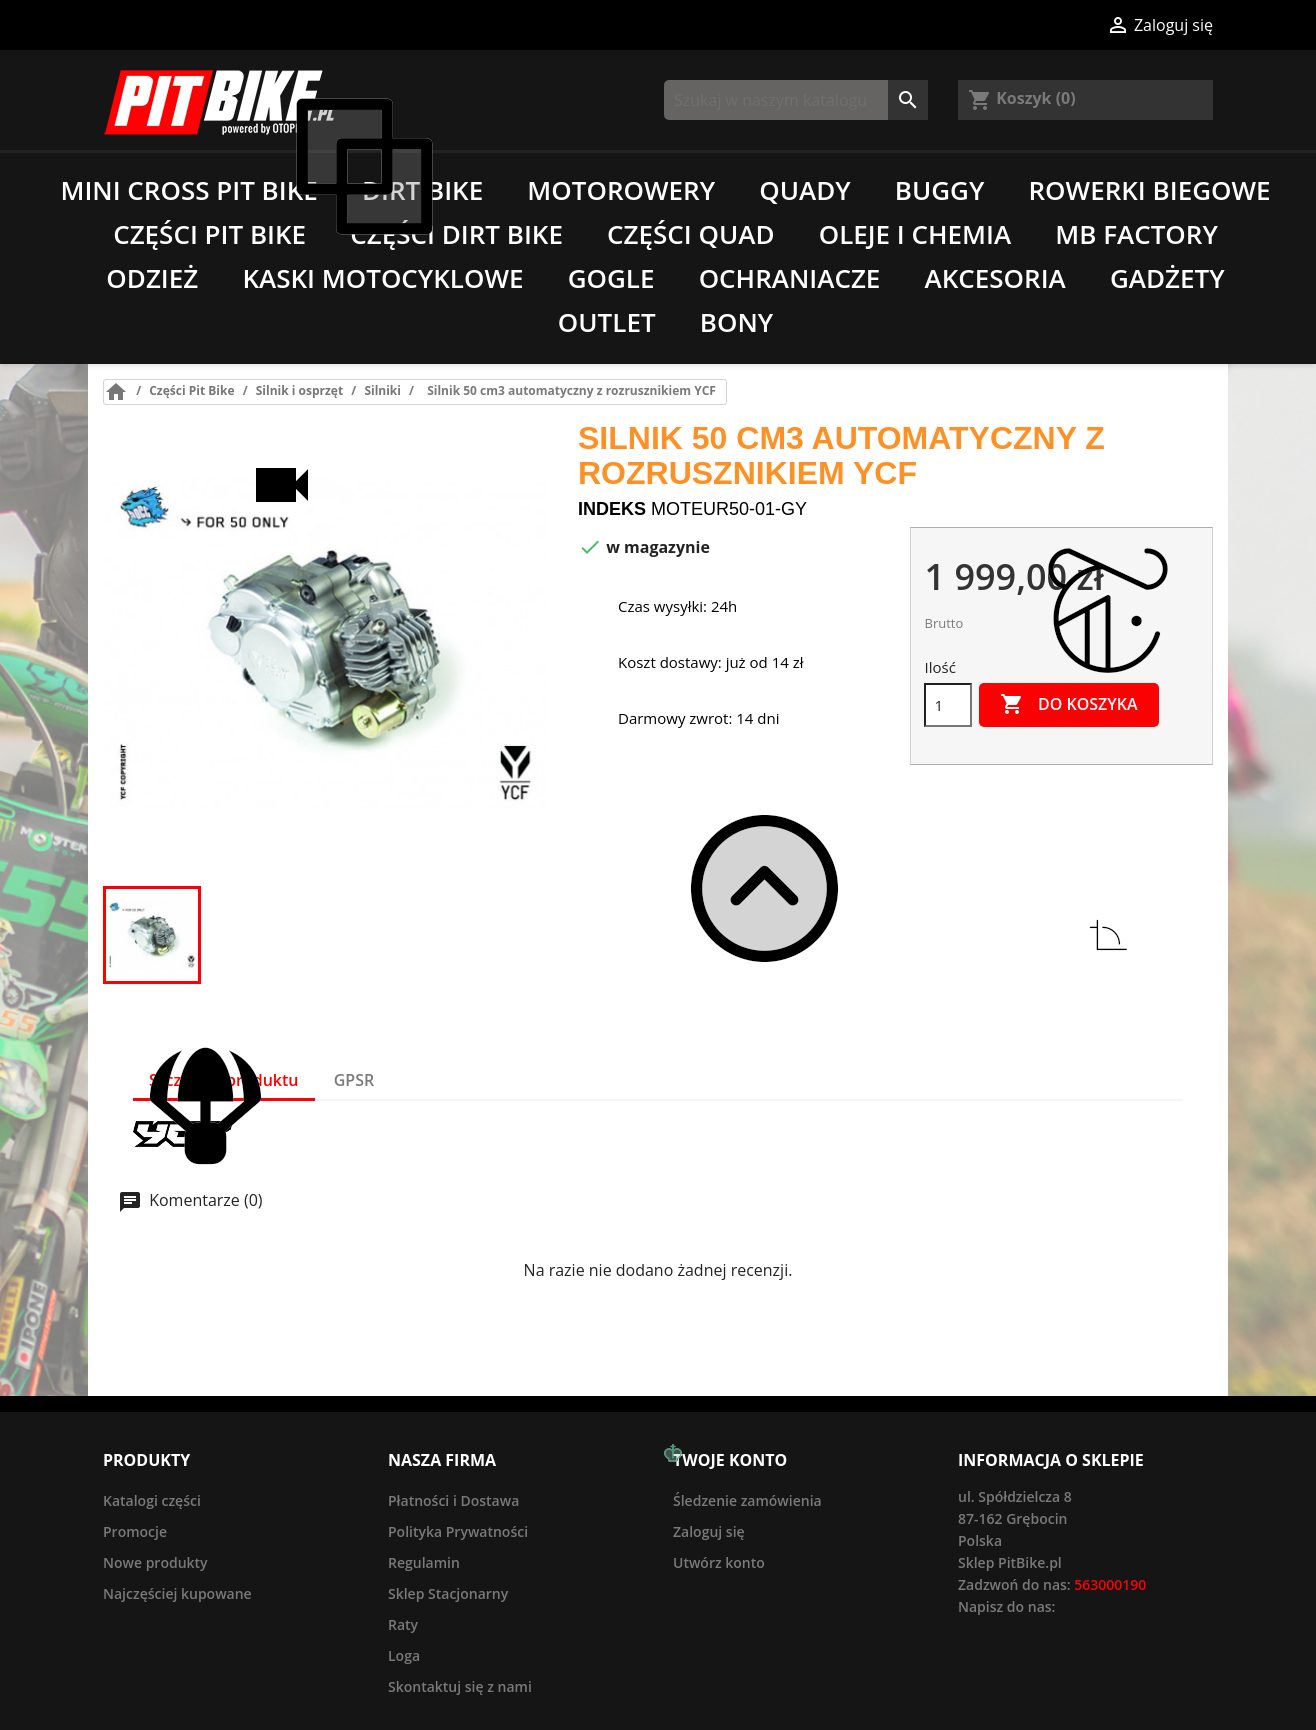  Describe the element at coordinates (282, 485) in the screenshot. I see `start a video call` at that location.